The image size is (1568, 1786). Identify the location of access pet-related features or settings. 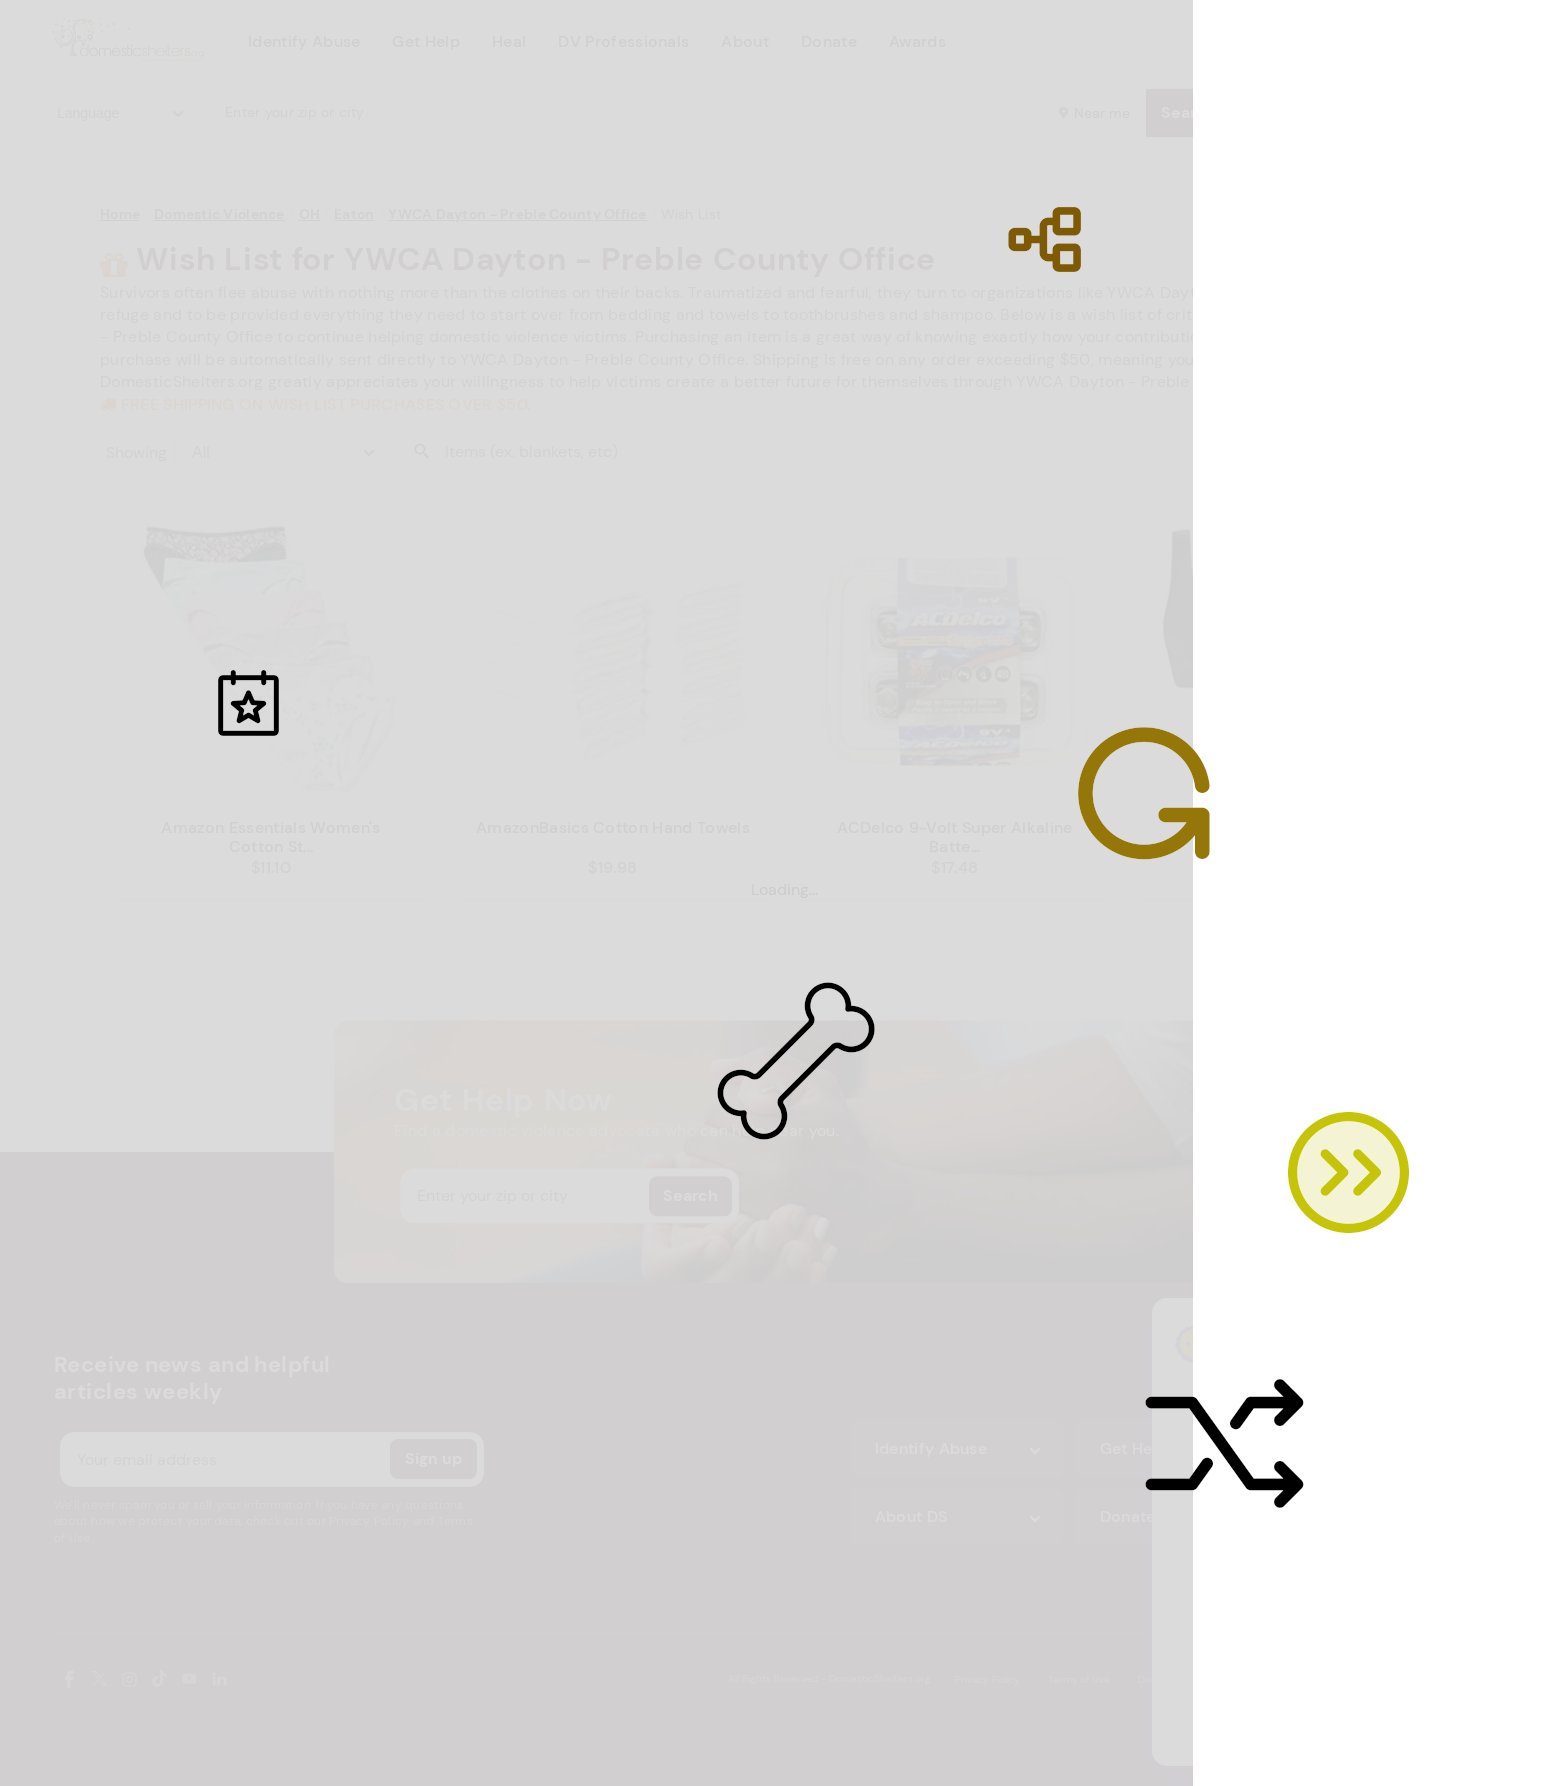
(796, 1061).